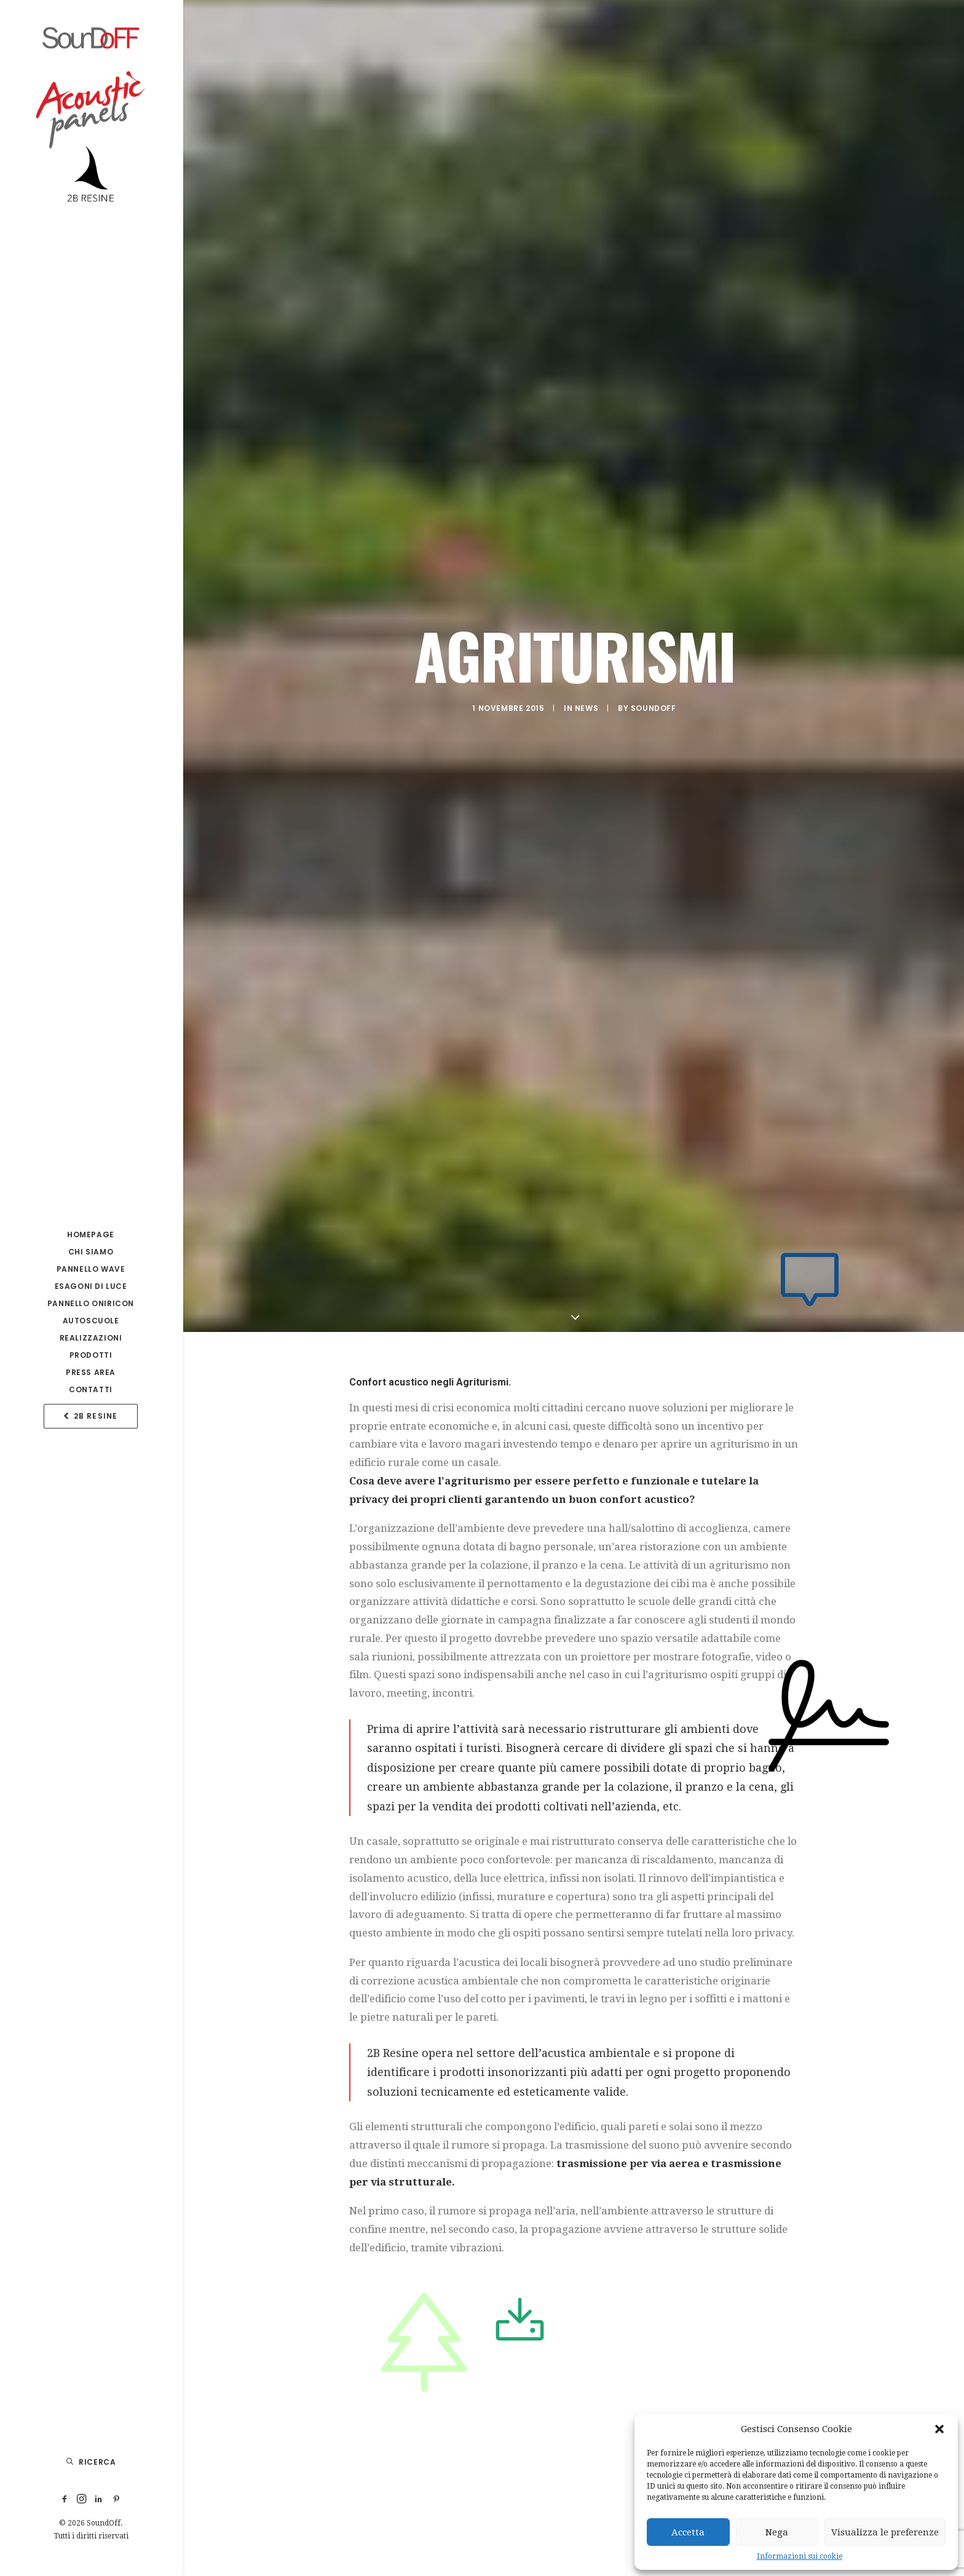  I want to click on open chat or messaging, so click(810, 1277).